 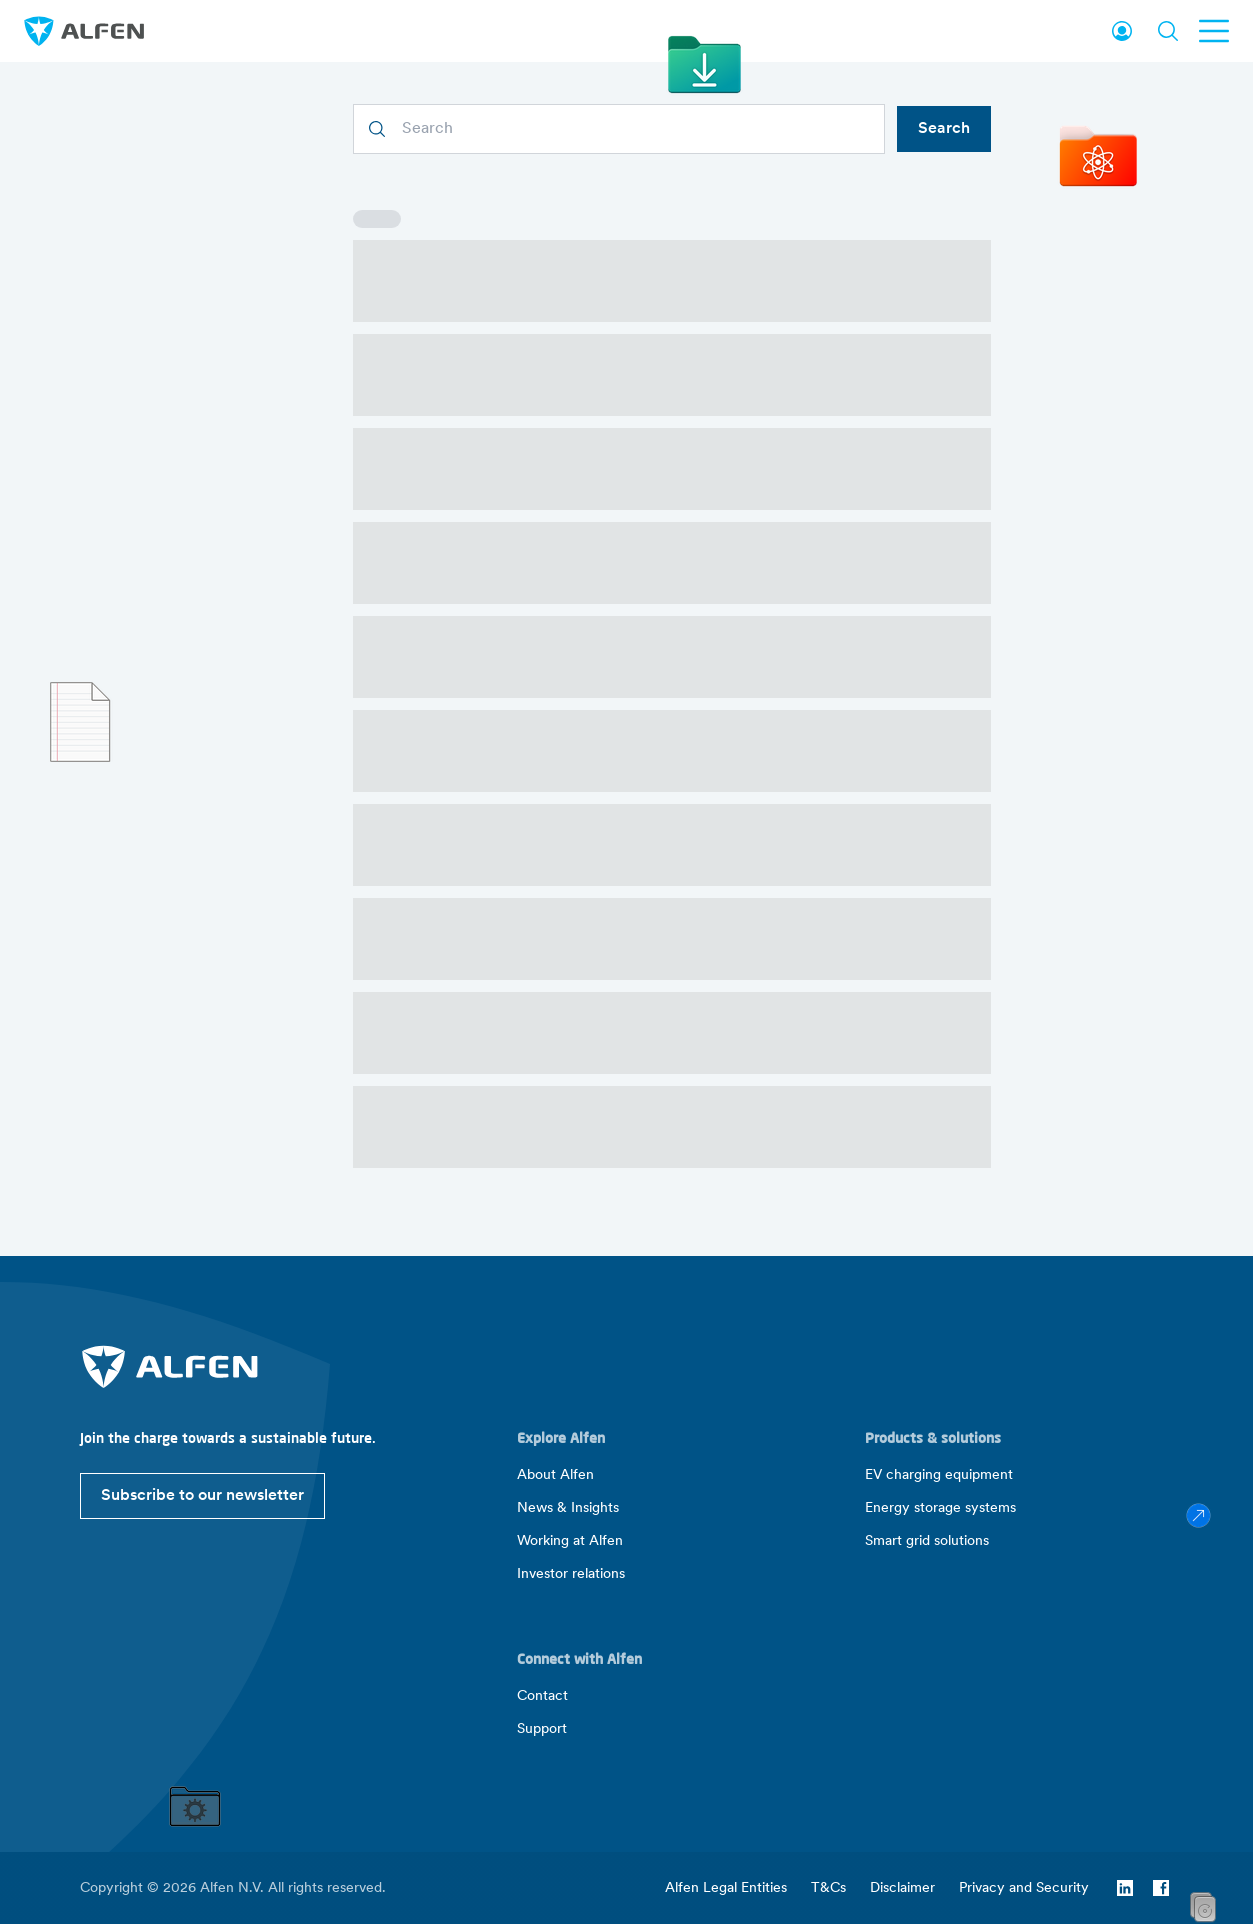 What do you see at coordinates (1198, 1515) in the screenshot?
I see `indicates a symbolic link or shortcut to another file` at bounding box center [1198, 1515].